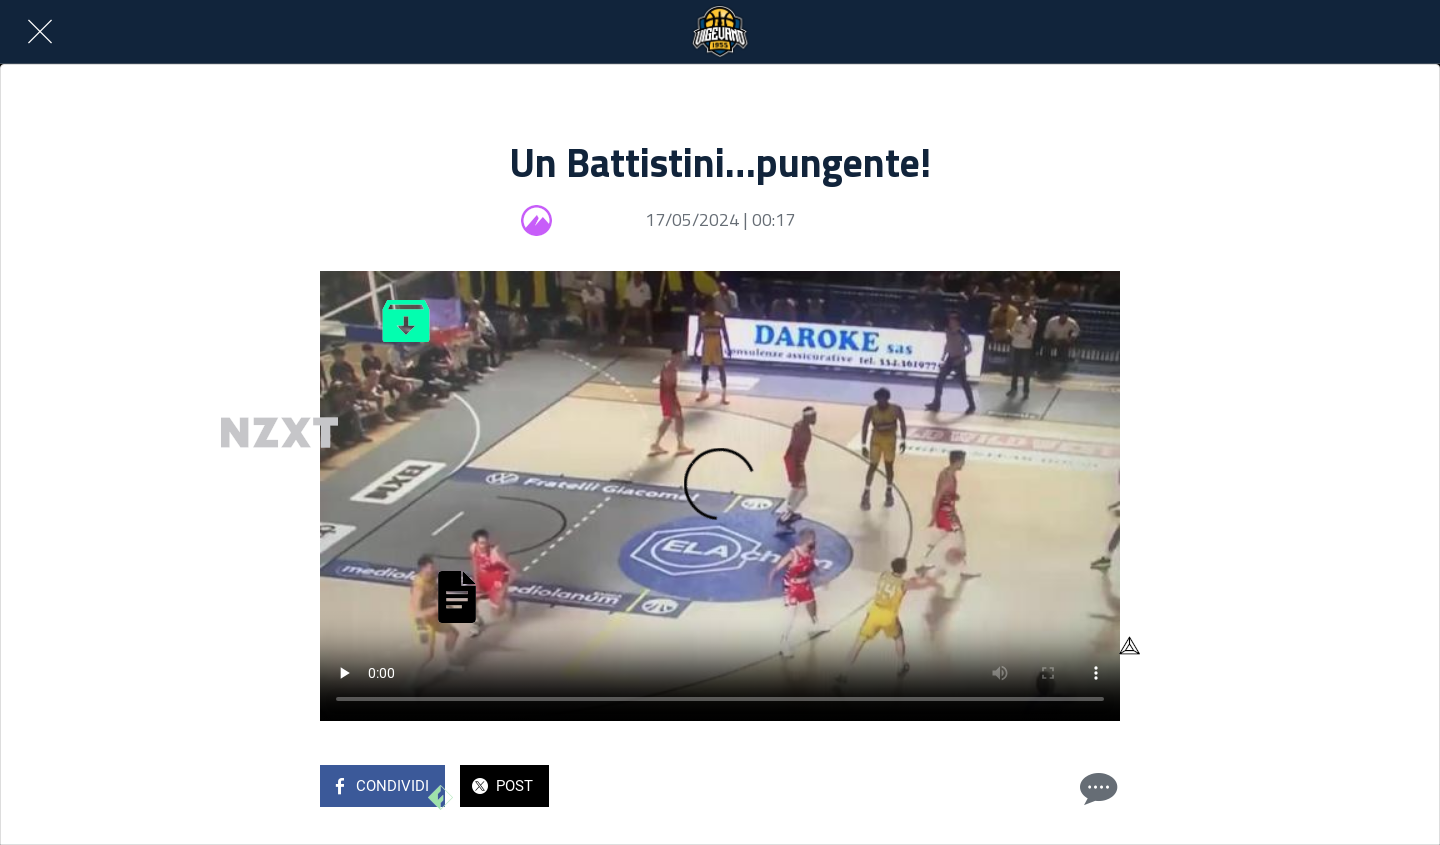 This screenshot has height=845, width=1440. I want to click on archive selected messages to inbox storage, so click(406, 321).